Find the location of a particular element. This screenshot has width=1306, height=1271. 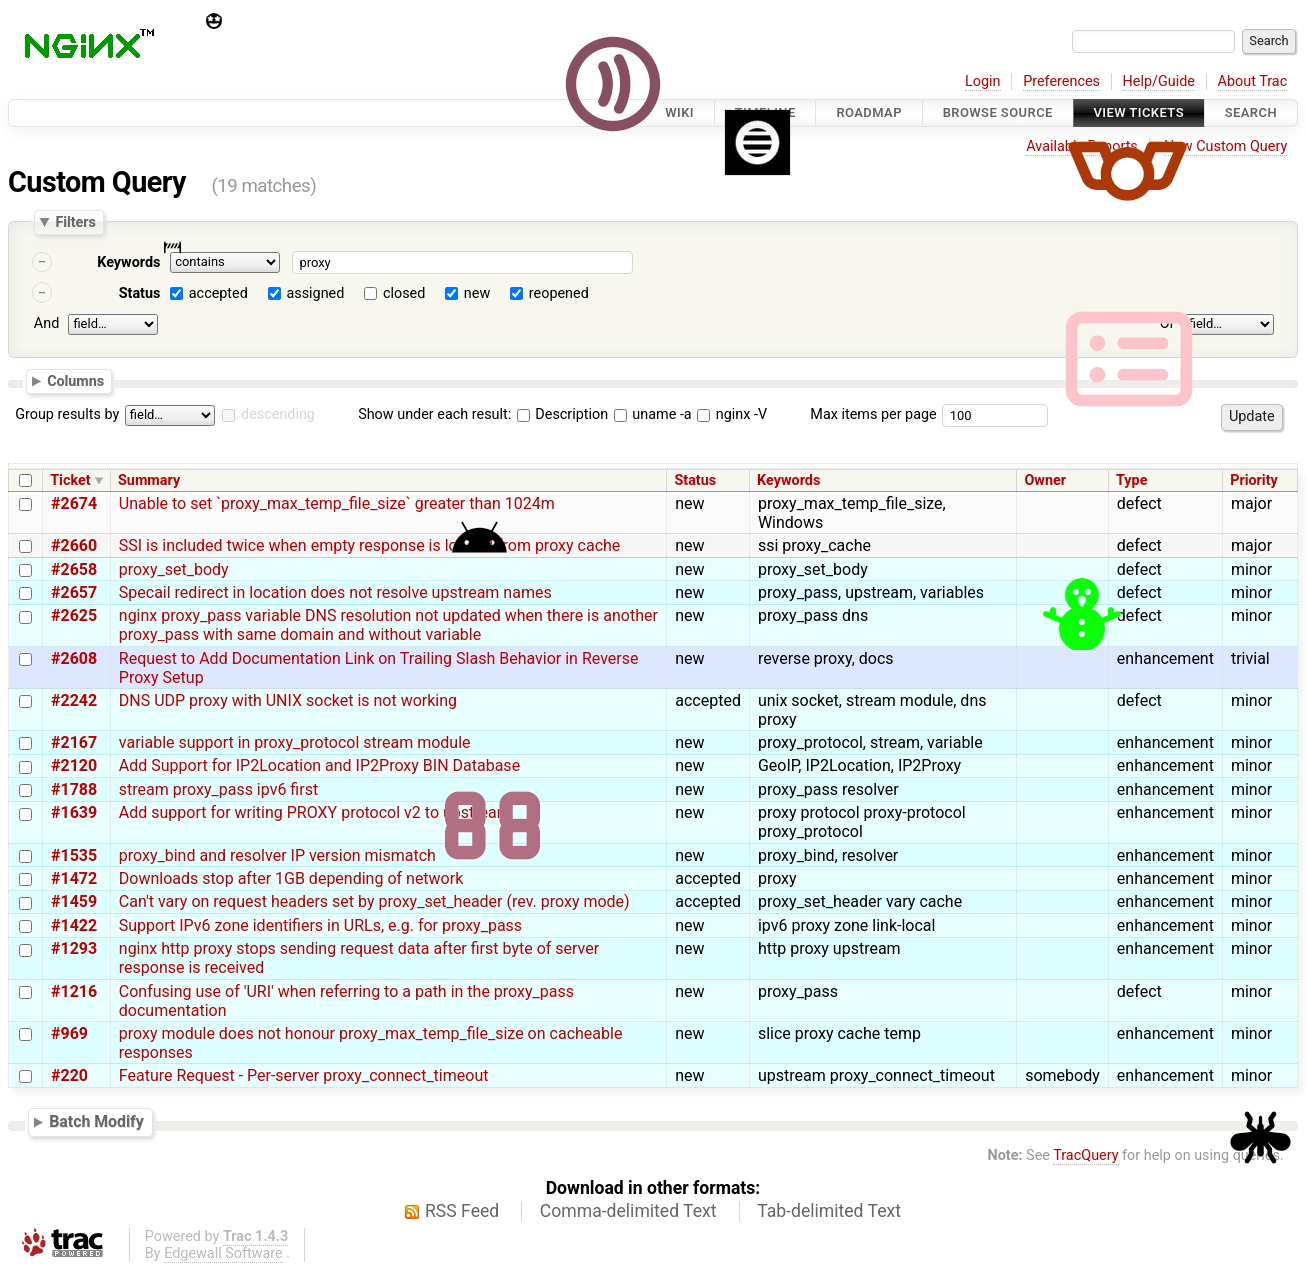

access heating, ventilation, and air conditioning controls is located at coordinates (757, 142).